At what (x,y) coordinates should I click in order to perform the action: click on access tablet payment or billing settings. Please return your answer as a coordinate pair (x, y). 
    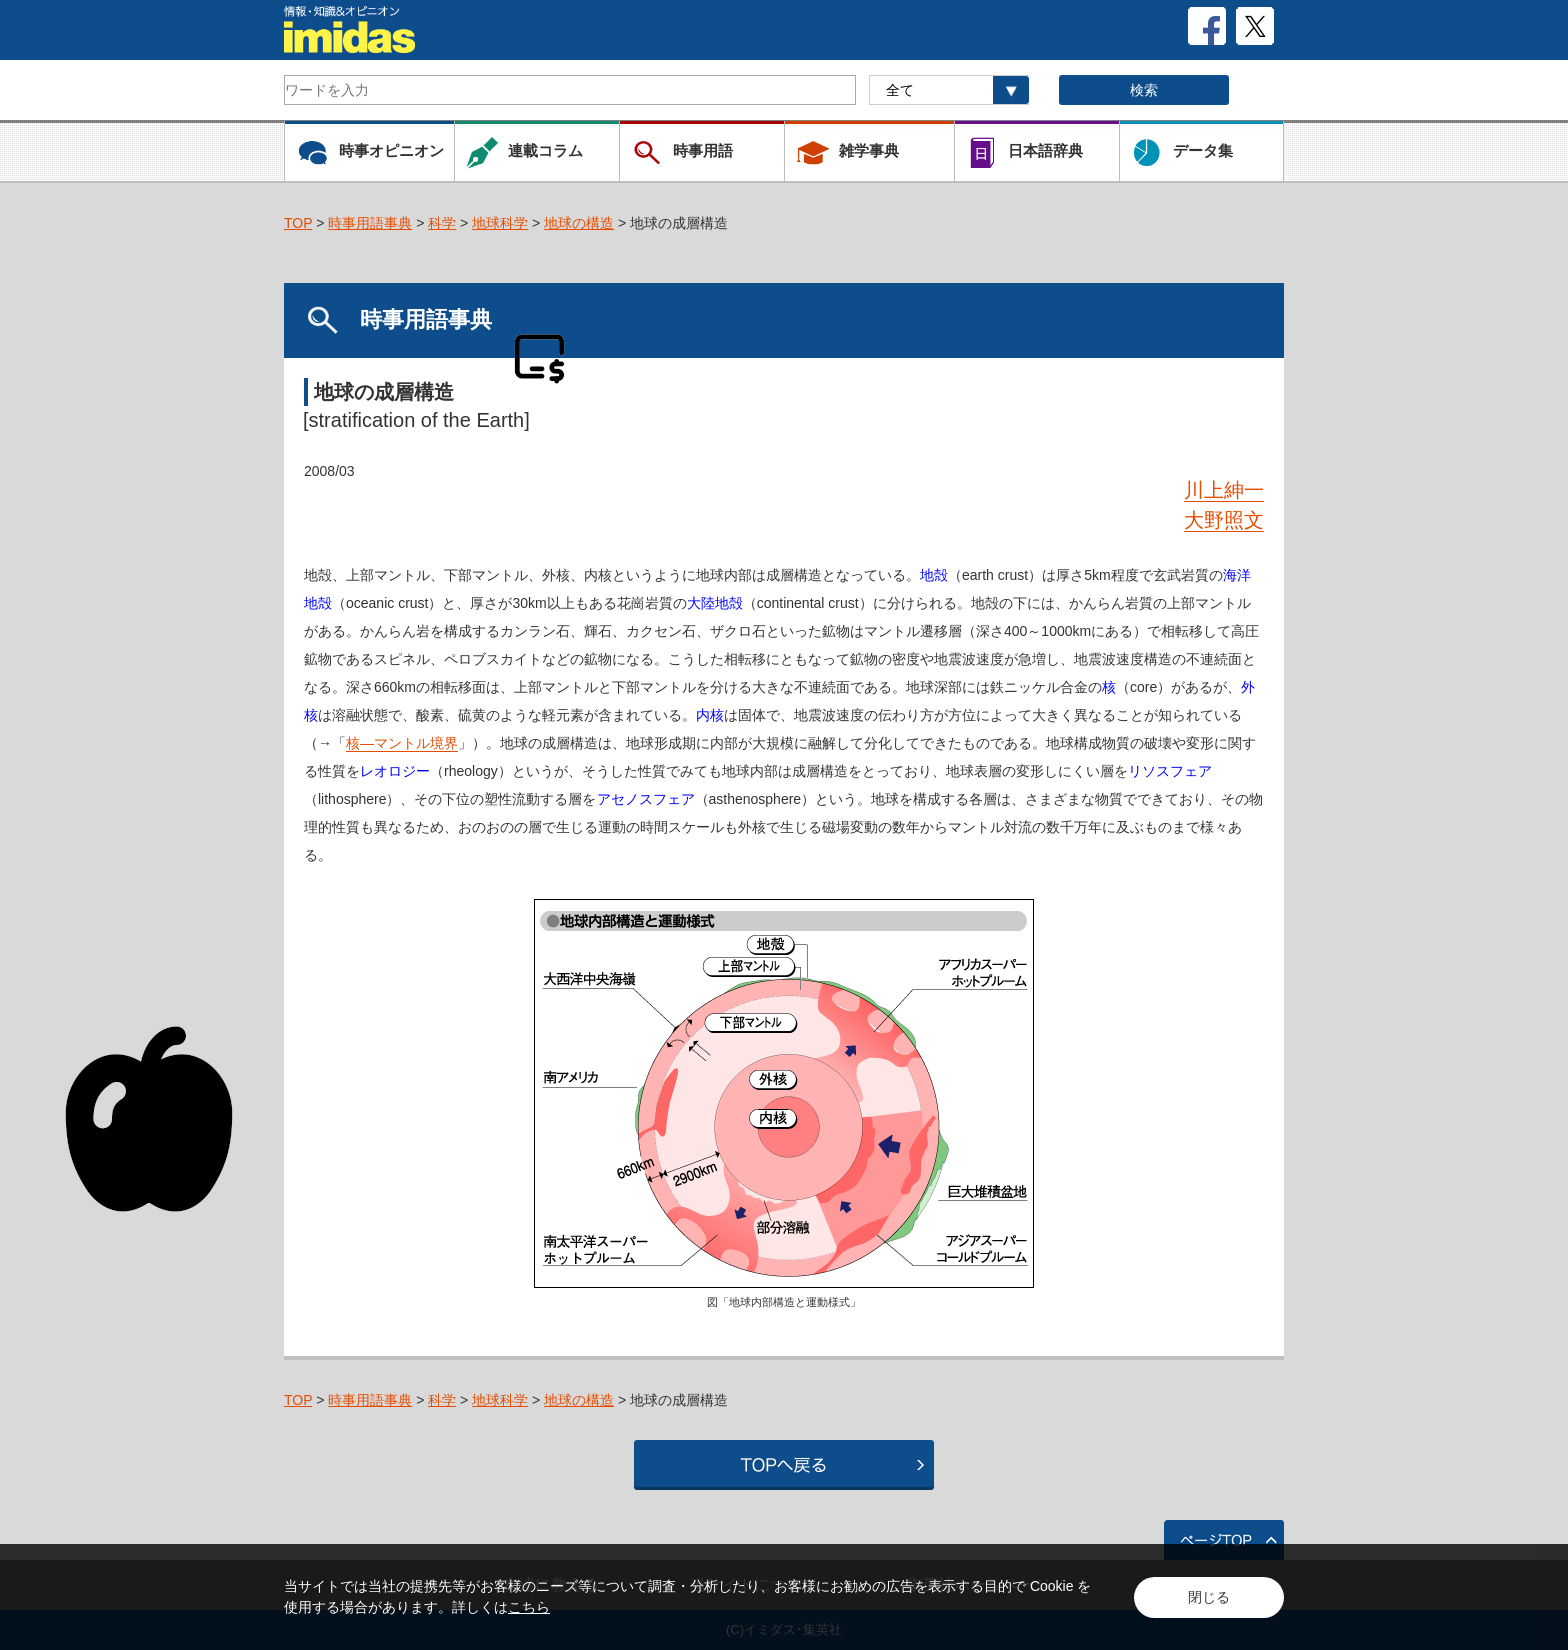
    Looking at the image, I should click on (539, 356).